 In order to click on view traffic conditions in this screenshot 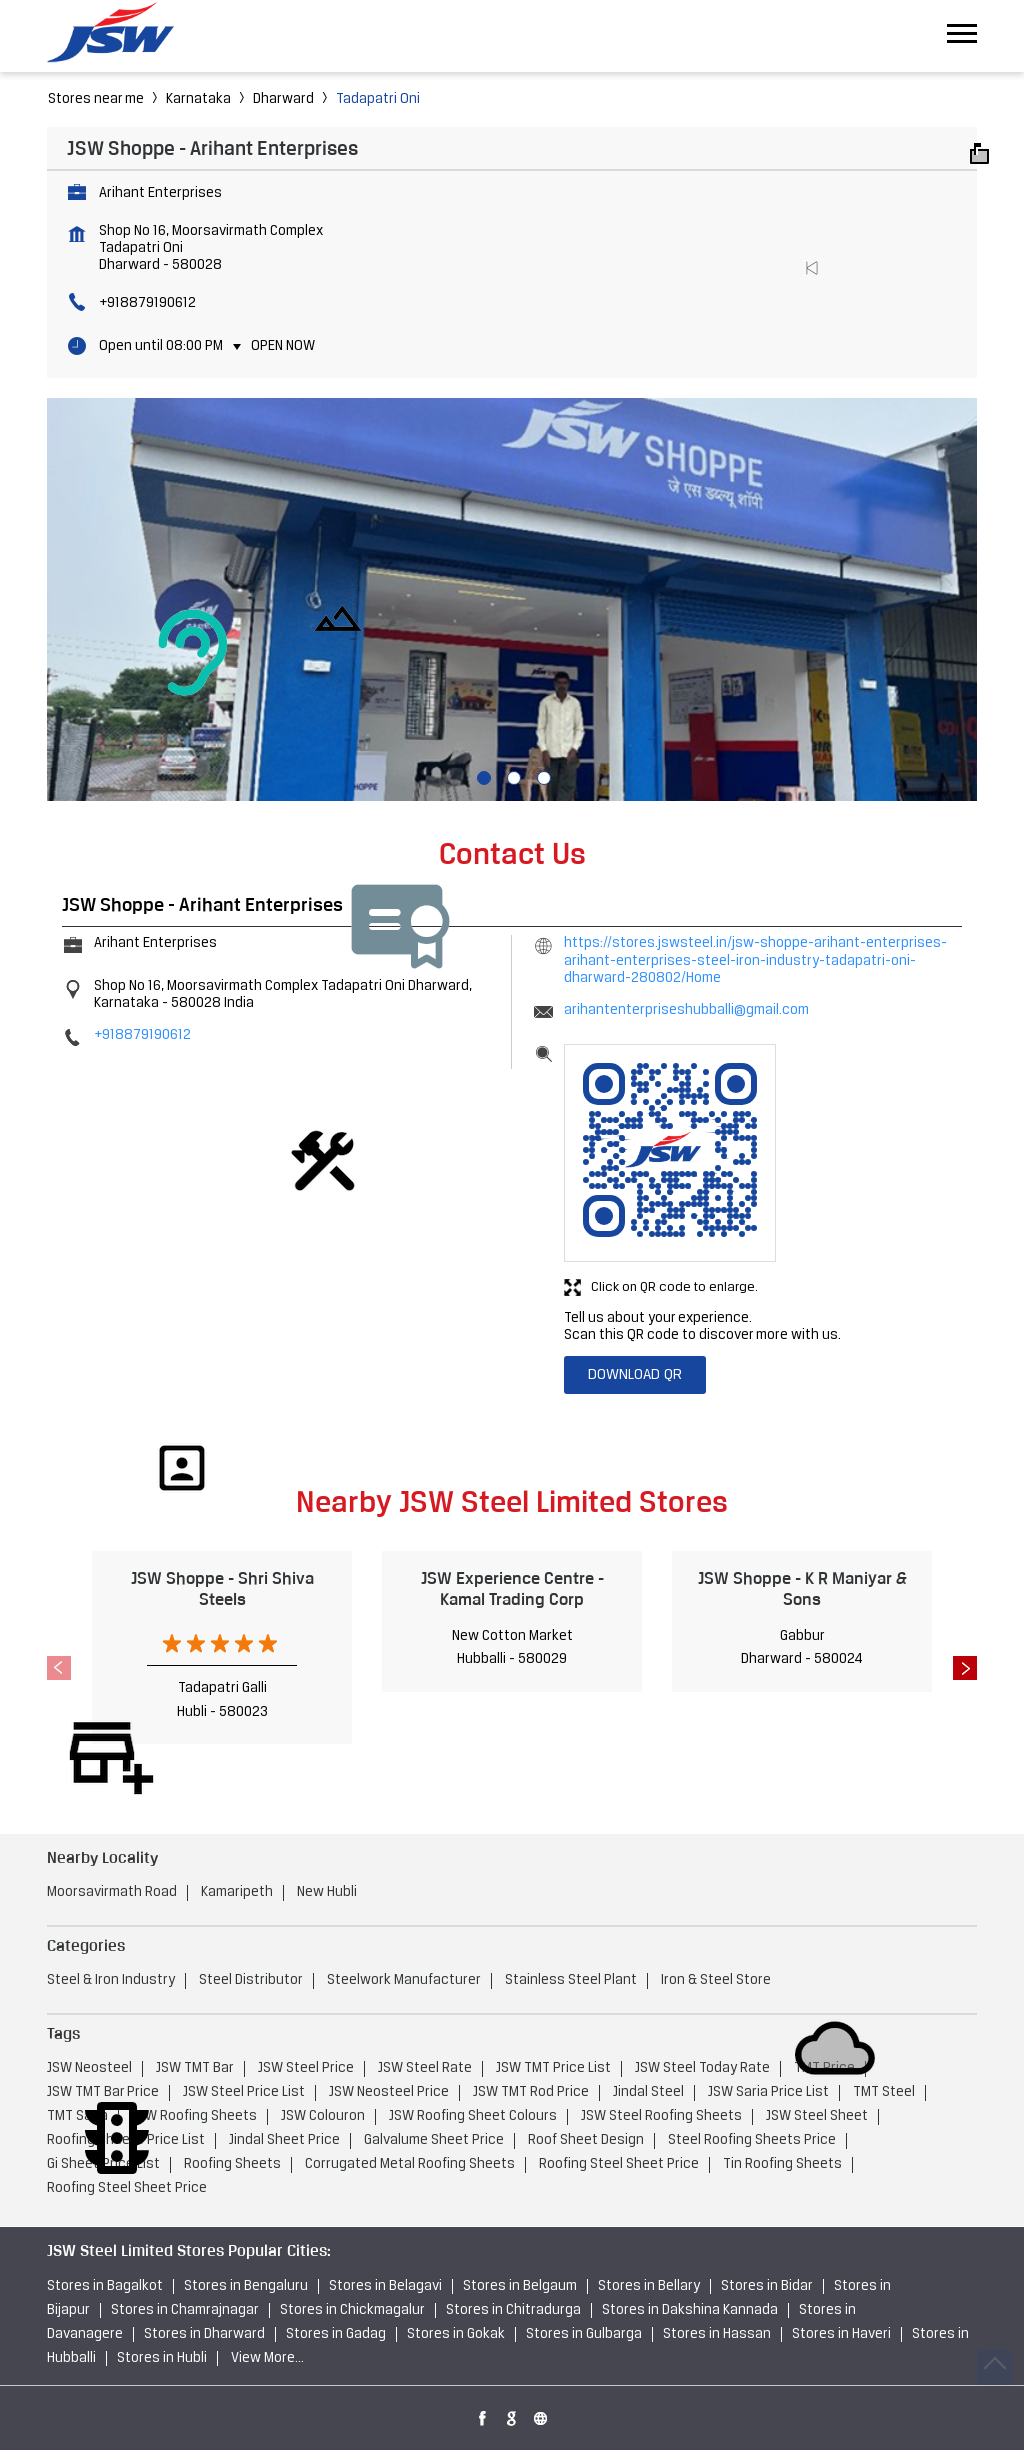, I will do `click(117, 2138)`.